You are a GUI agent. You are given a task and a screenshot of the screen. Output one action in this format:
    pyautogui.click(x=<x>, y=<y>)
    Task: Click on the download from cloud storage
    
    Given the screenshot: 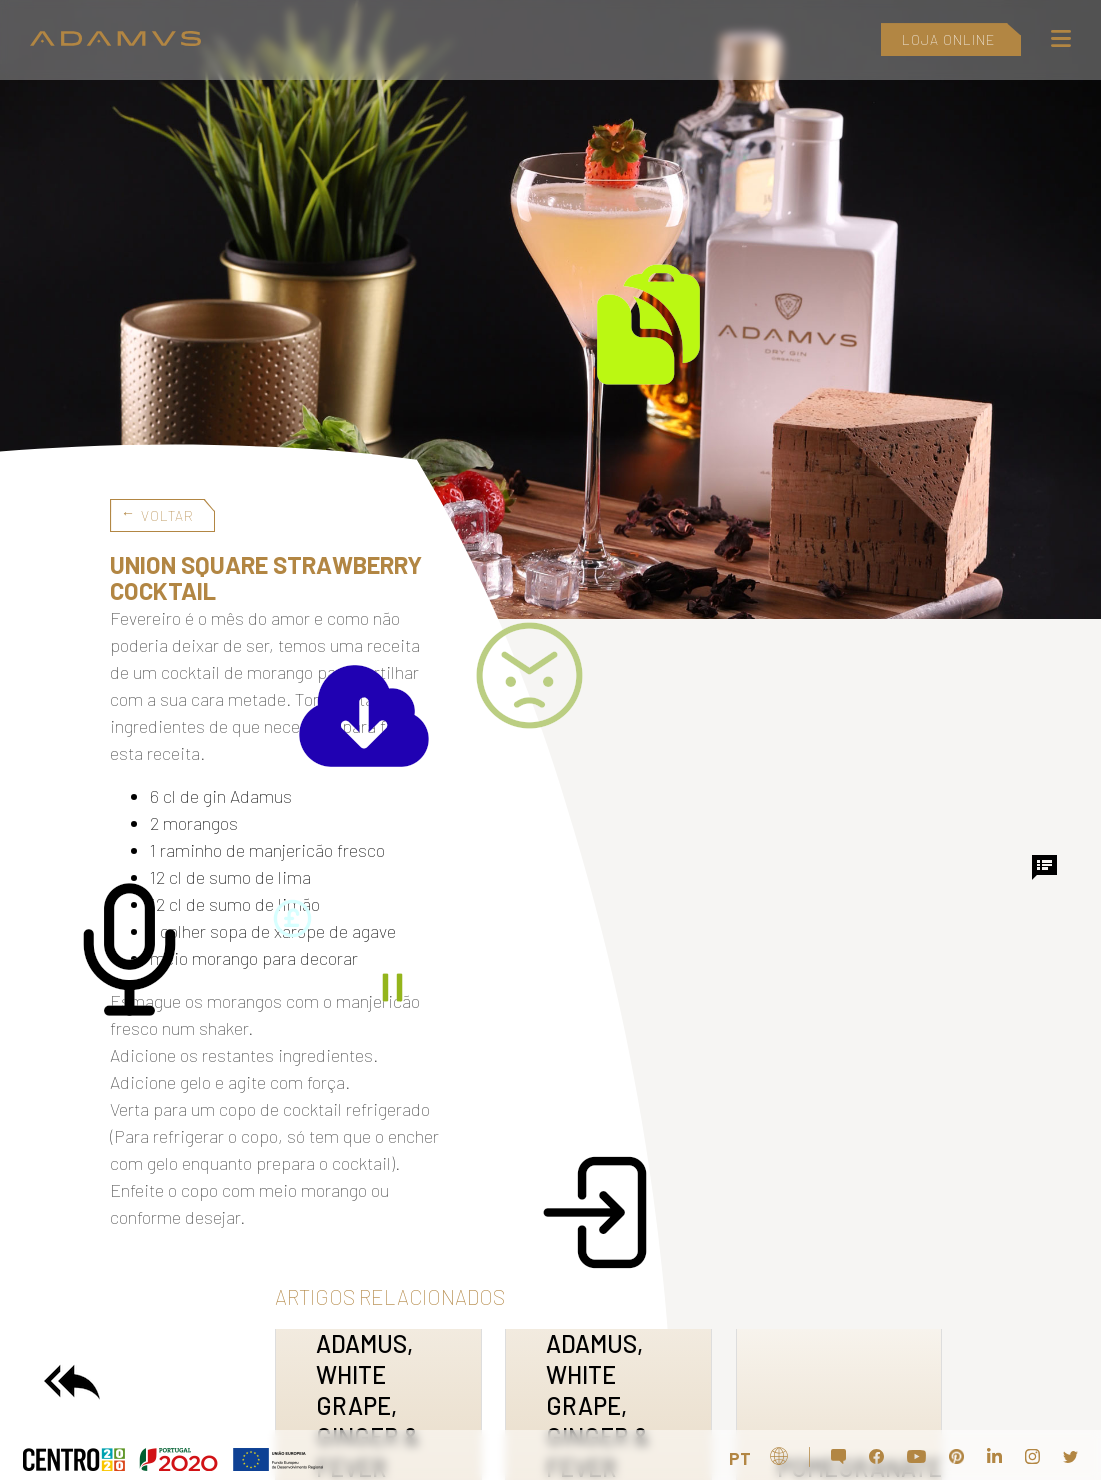 What is the action you would take?
    pyautogui.click(x=364, y=716)
    